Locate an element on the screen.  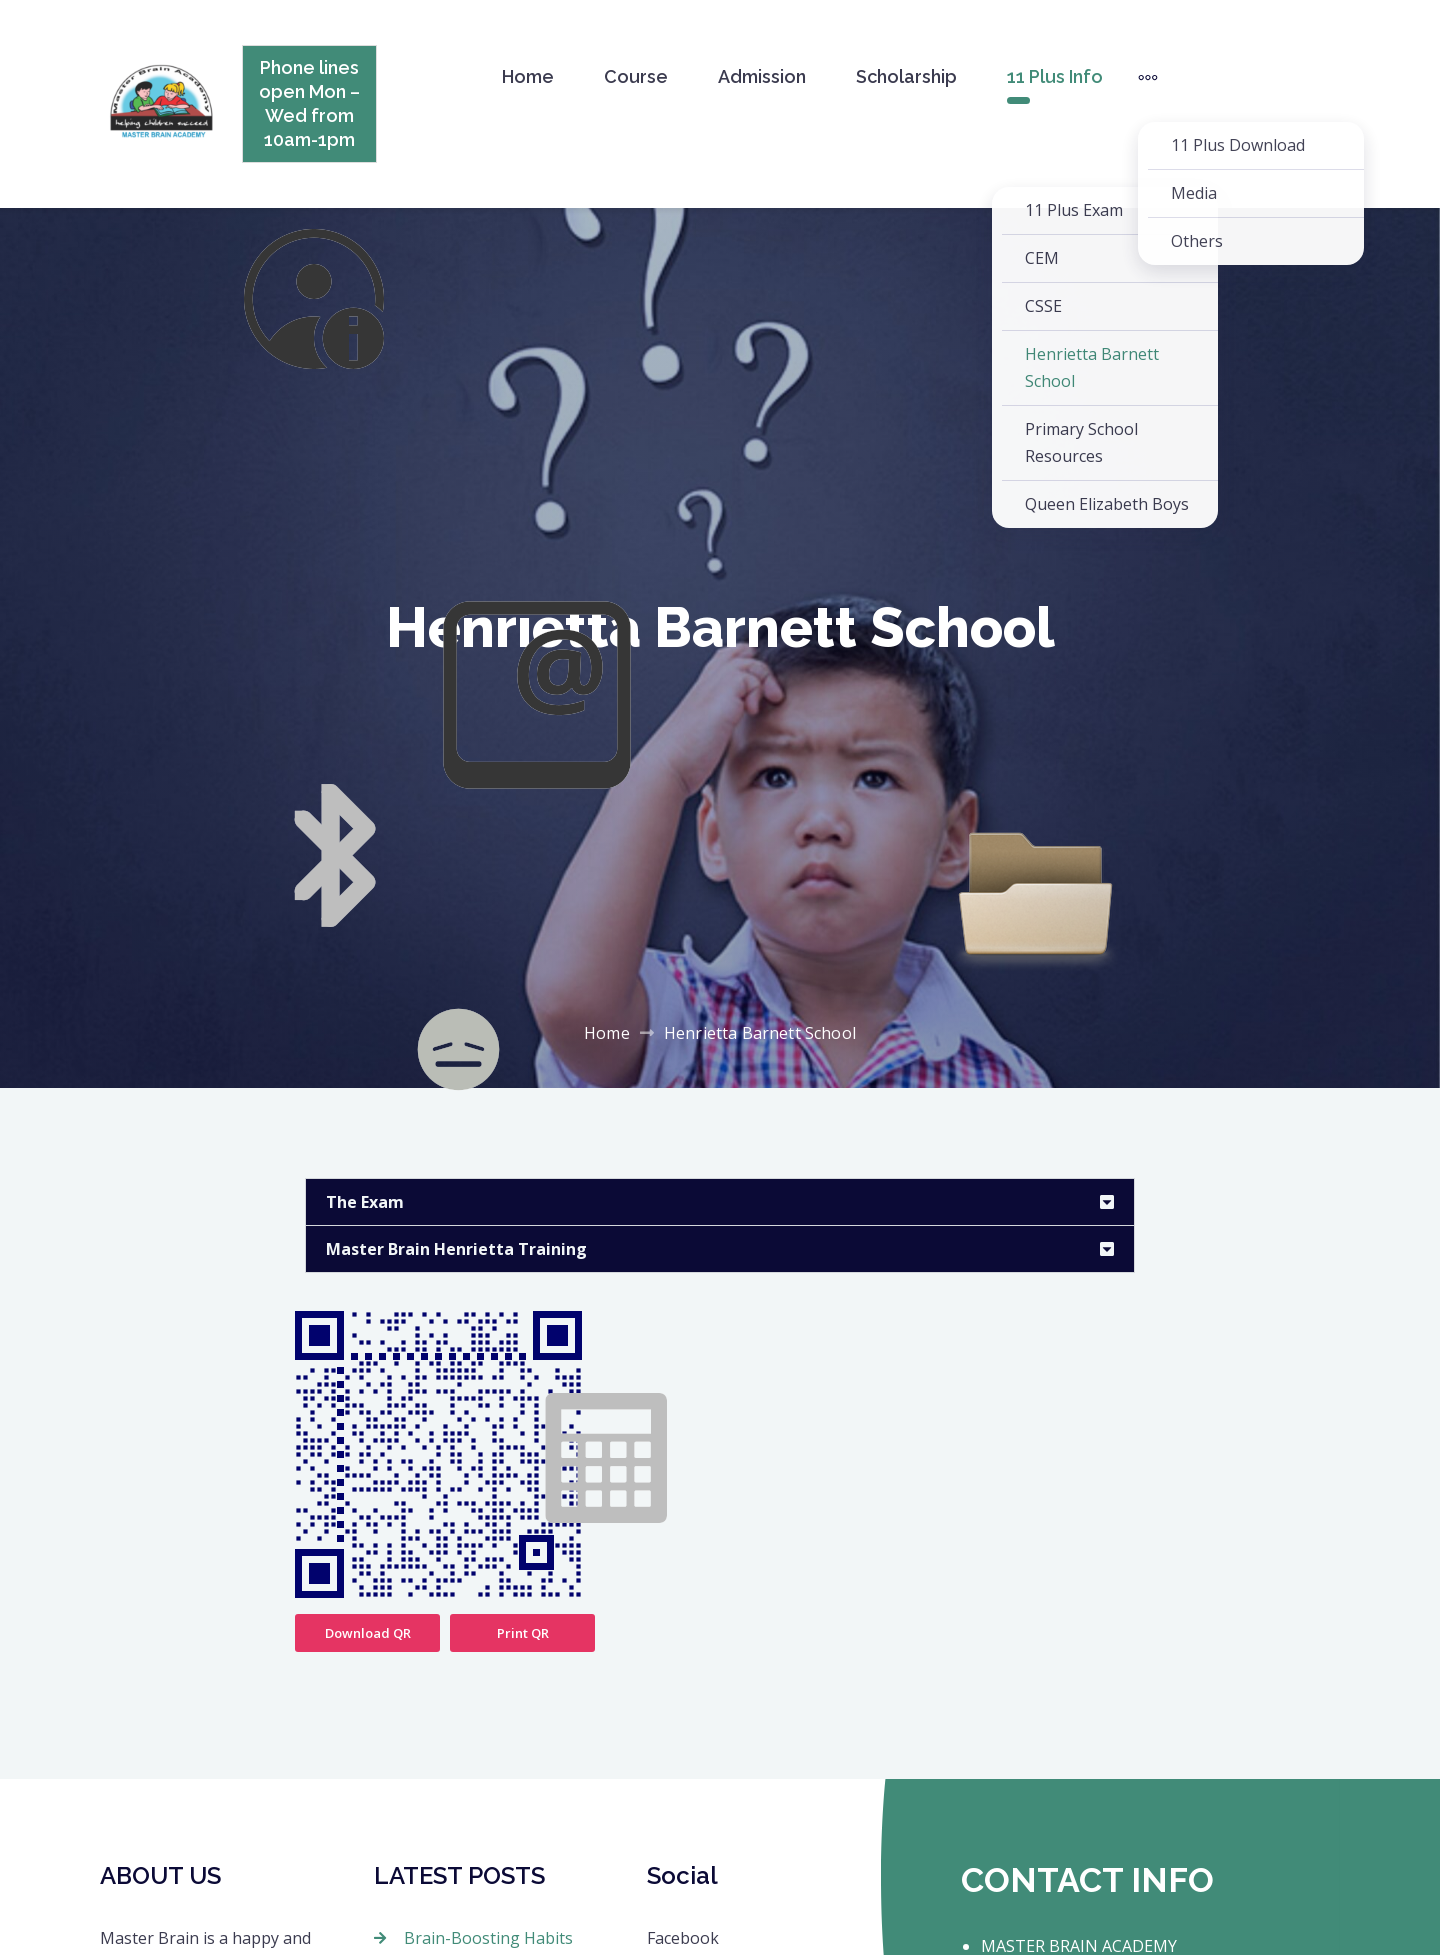
toggle bluetooth connectivity on or off is located at coordinates (339, 855).